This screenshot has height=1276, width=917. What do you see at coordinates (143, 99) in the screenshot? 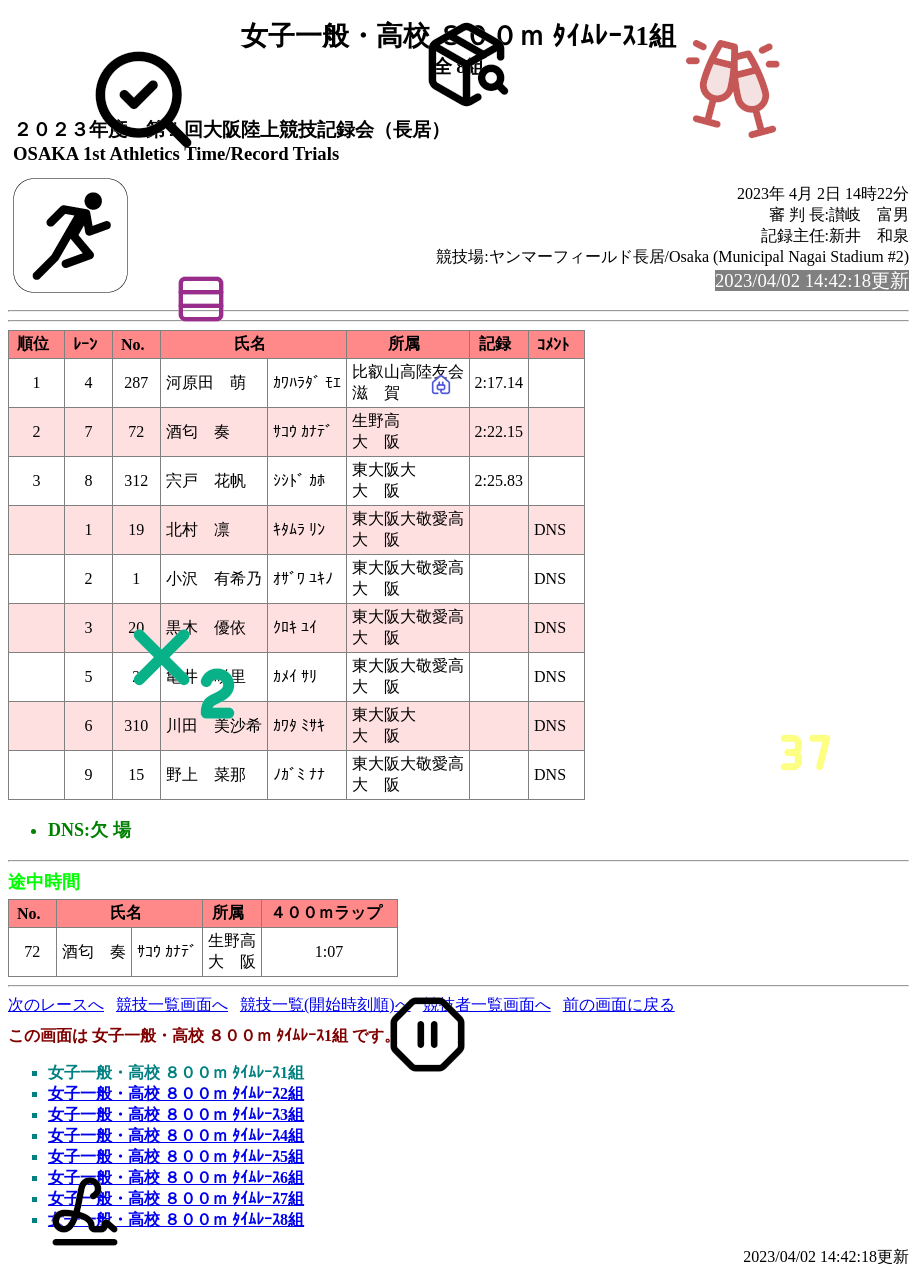
I see `search completed successfully` at bounding box center [143, 99].